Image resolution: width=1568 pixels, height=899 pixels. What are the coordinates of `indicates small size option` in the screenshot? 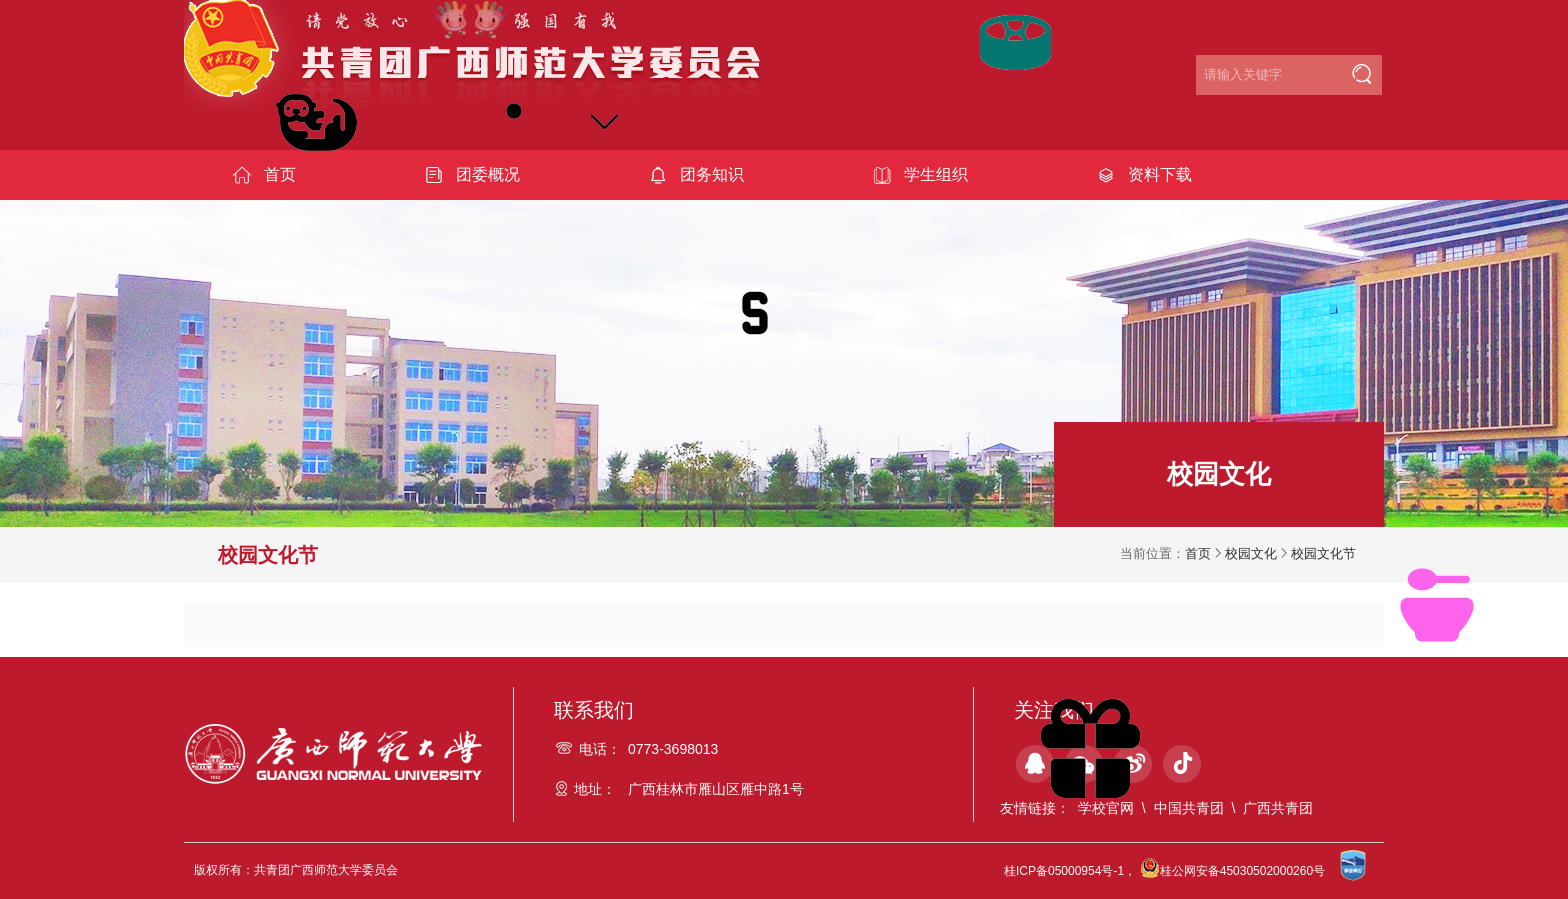 It's located at (755, 313).